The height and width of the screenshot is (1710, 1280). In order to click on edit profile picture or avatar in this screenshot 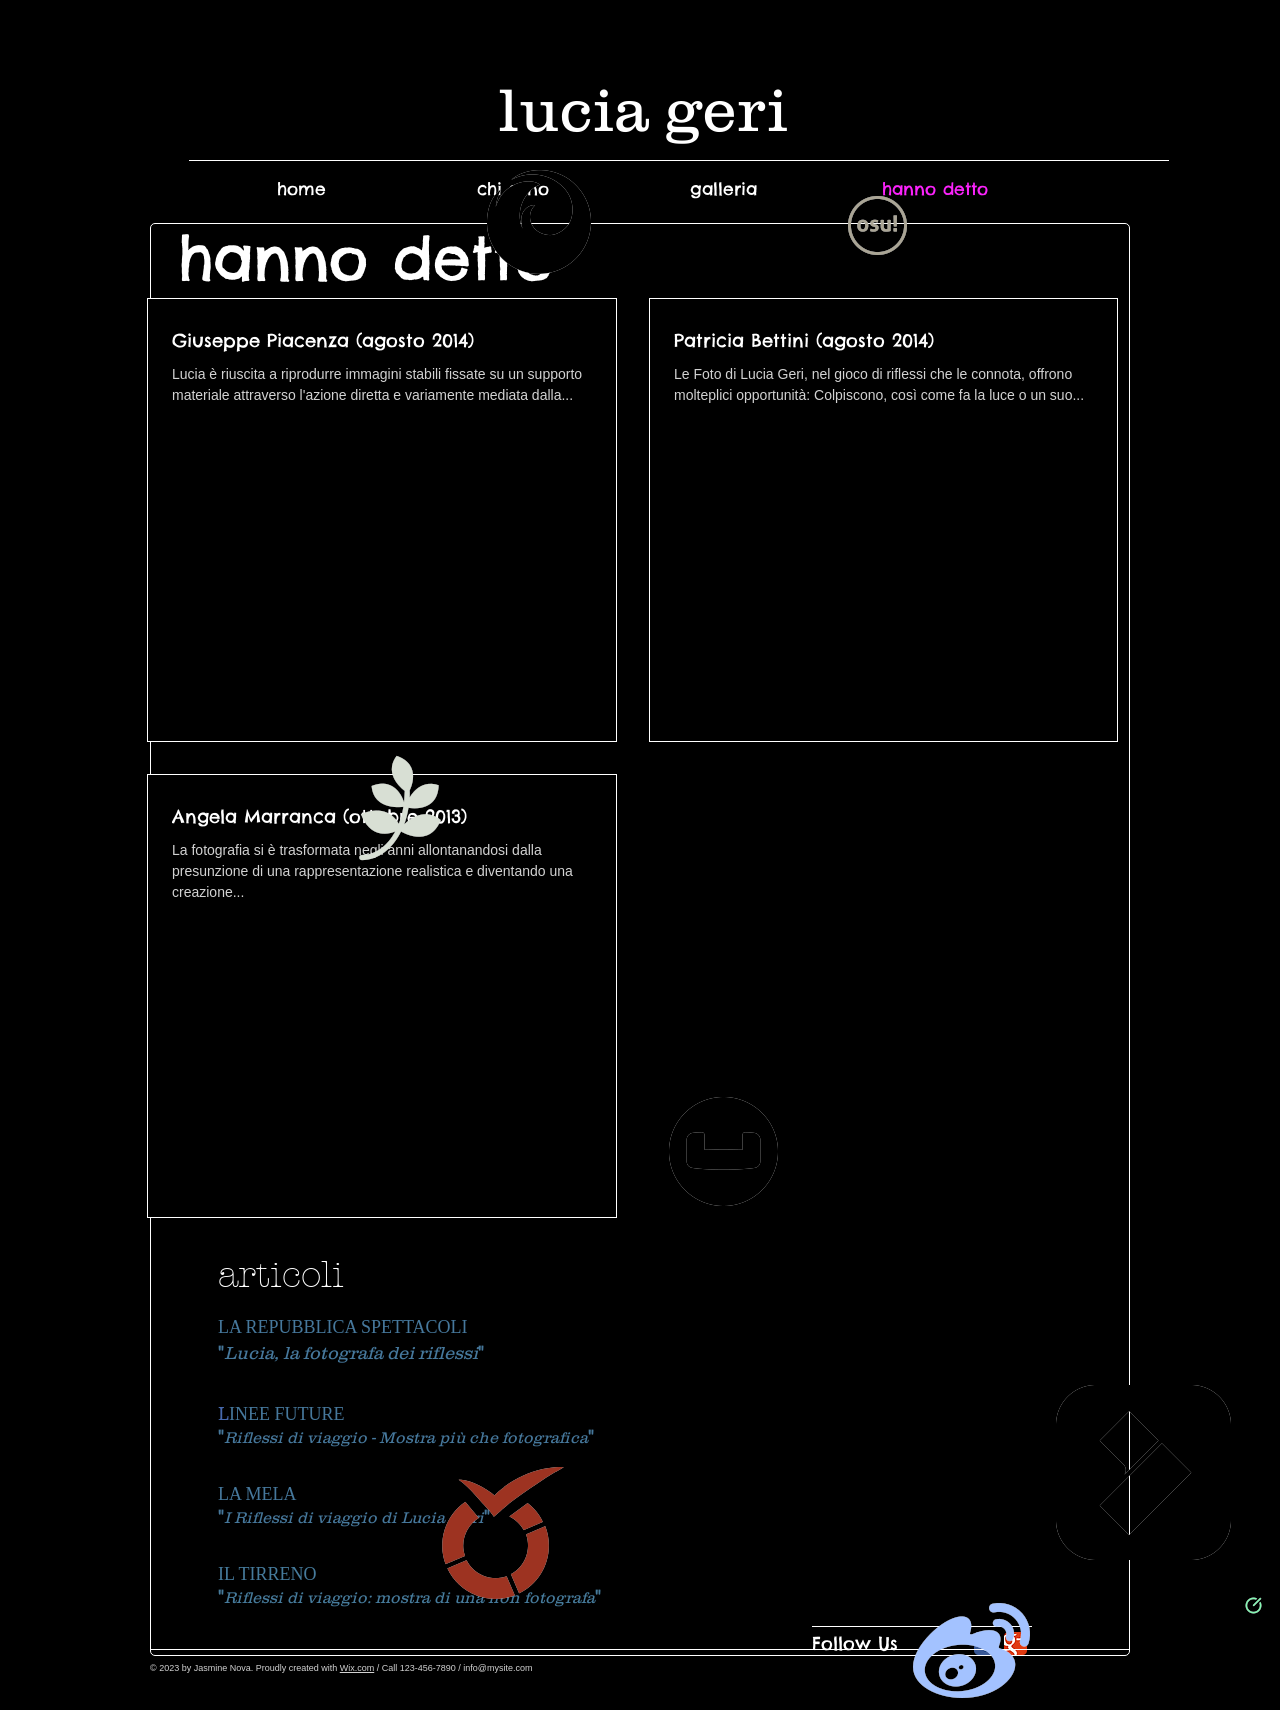, I will do `click(1253, 1605)`.